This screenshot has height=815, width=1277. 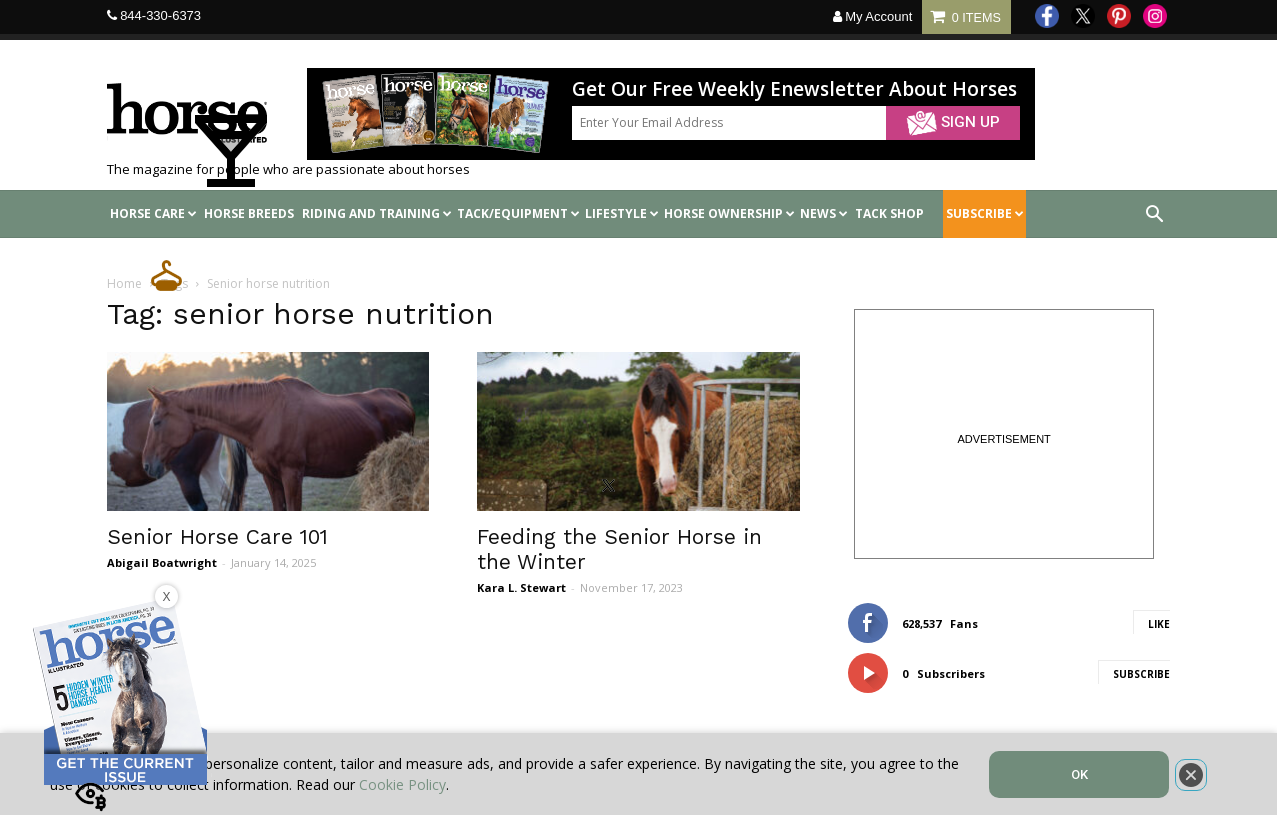 What do you see at coordinates (90, 793) in the screenshot?
I see `view bitcoin wallet balance` at bounding box center [90, 793].